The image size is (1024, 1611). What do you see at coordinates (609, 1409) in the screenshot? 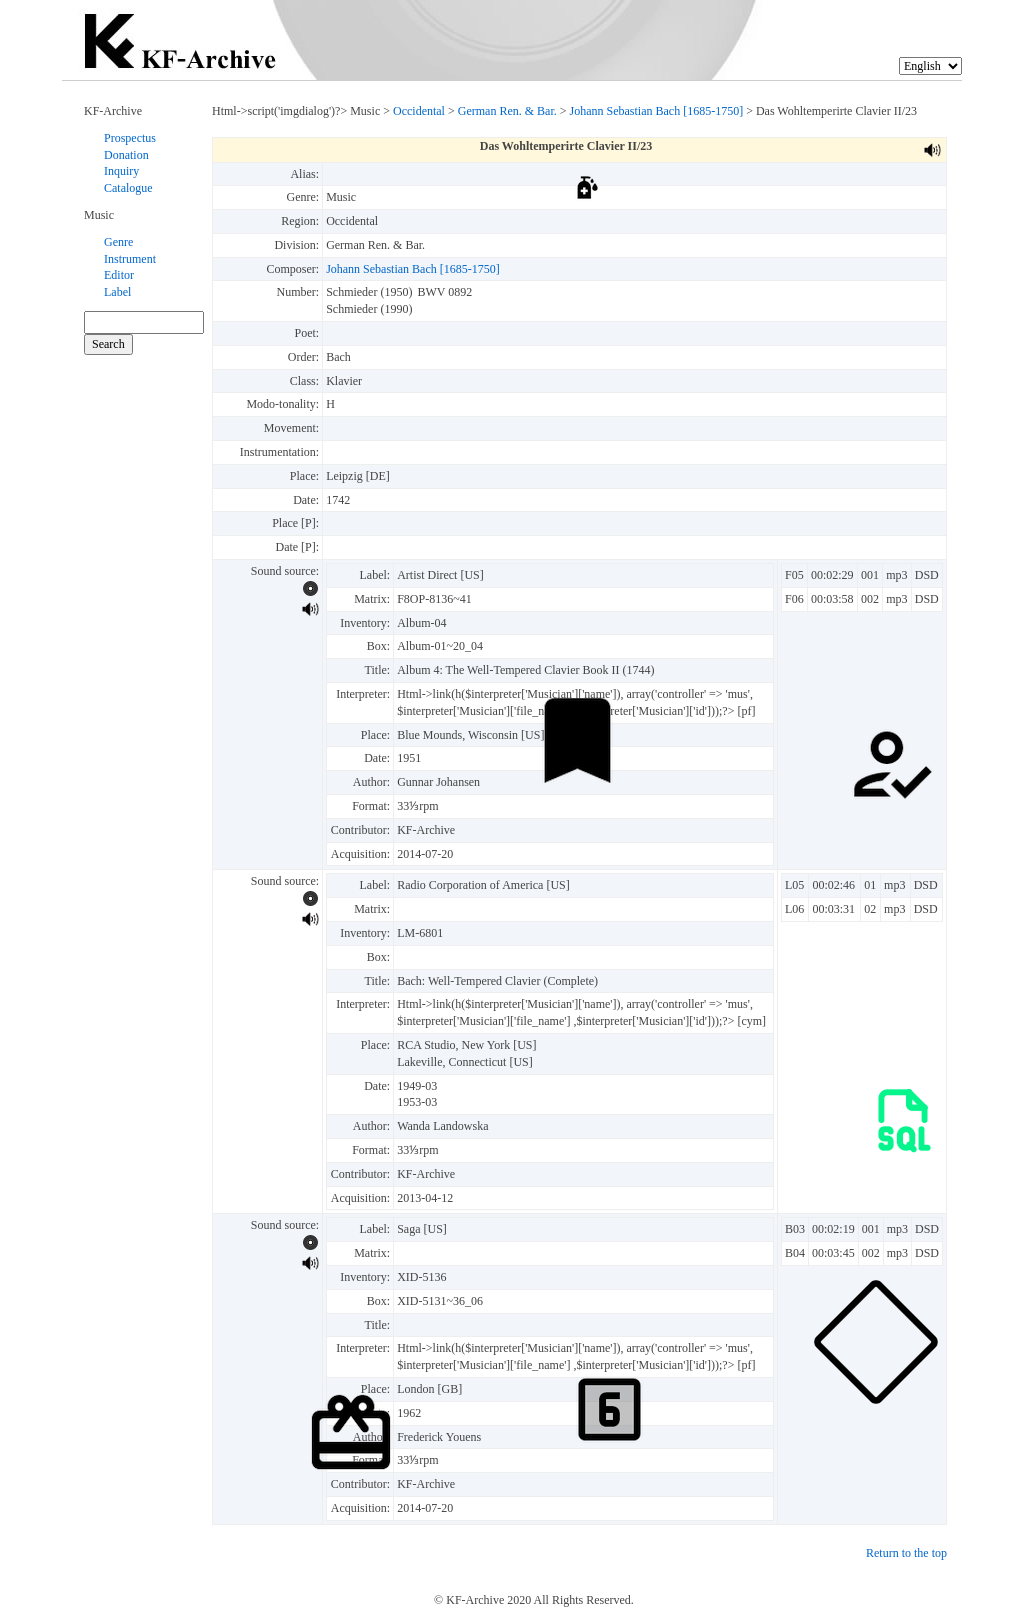
I see `select option number 6` at bounding box center [609, 1409].